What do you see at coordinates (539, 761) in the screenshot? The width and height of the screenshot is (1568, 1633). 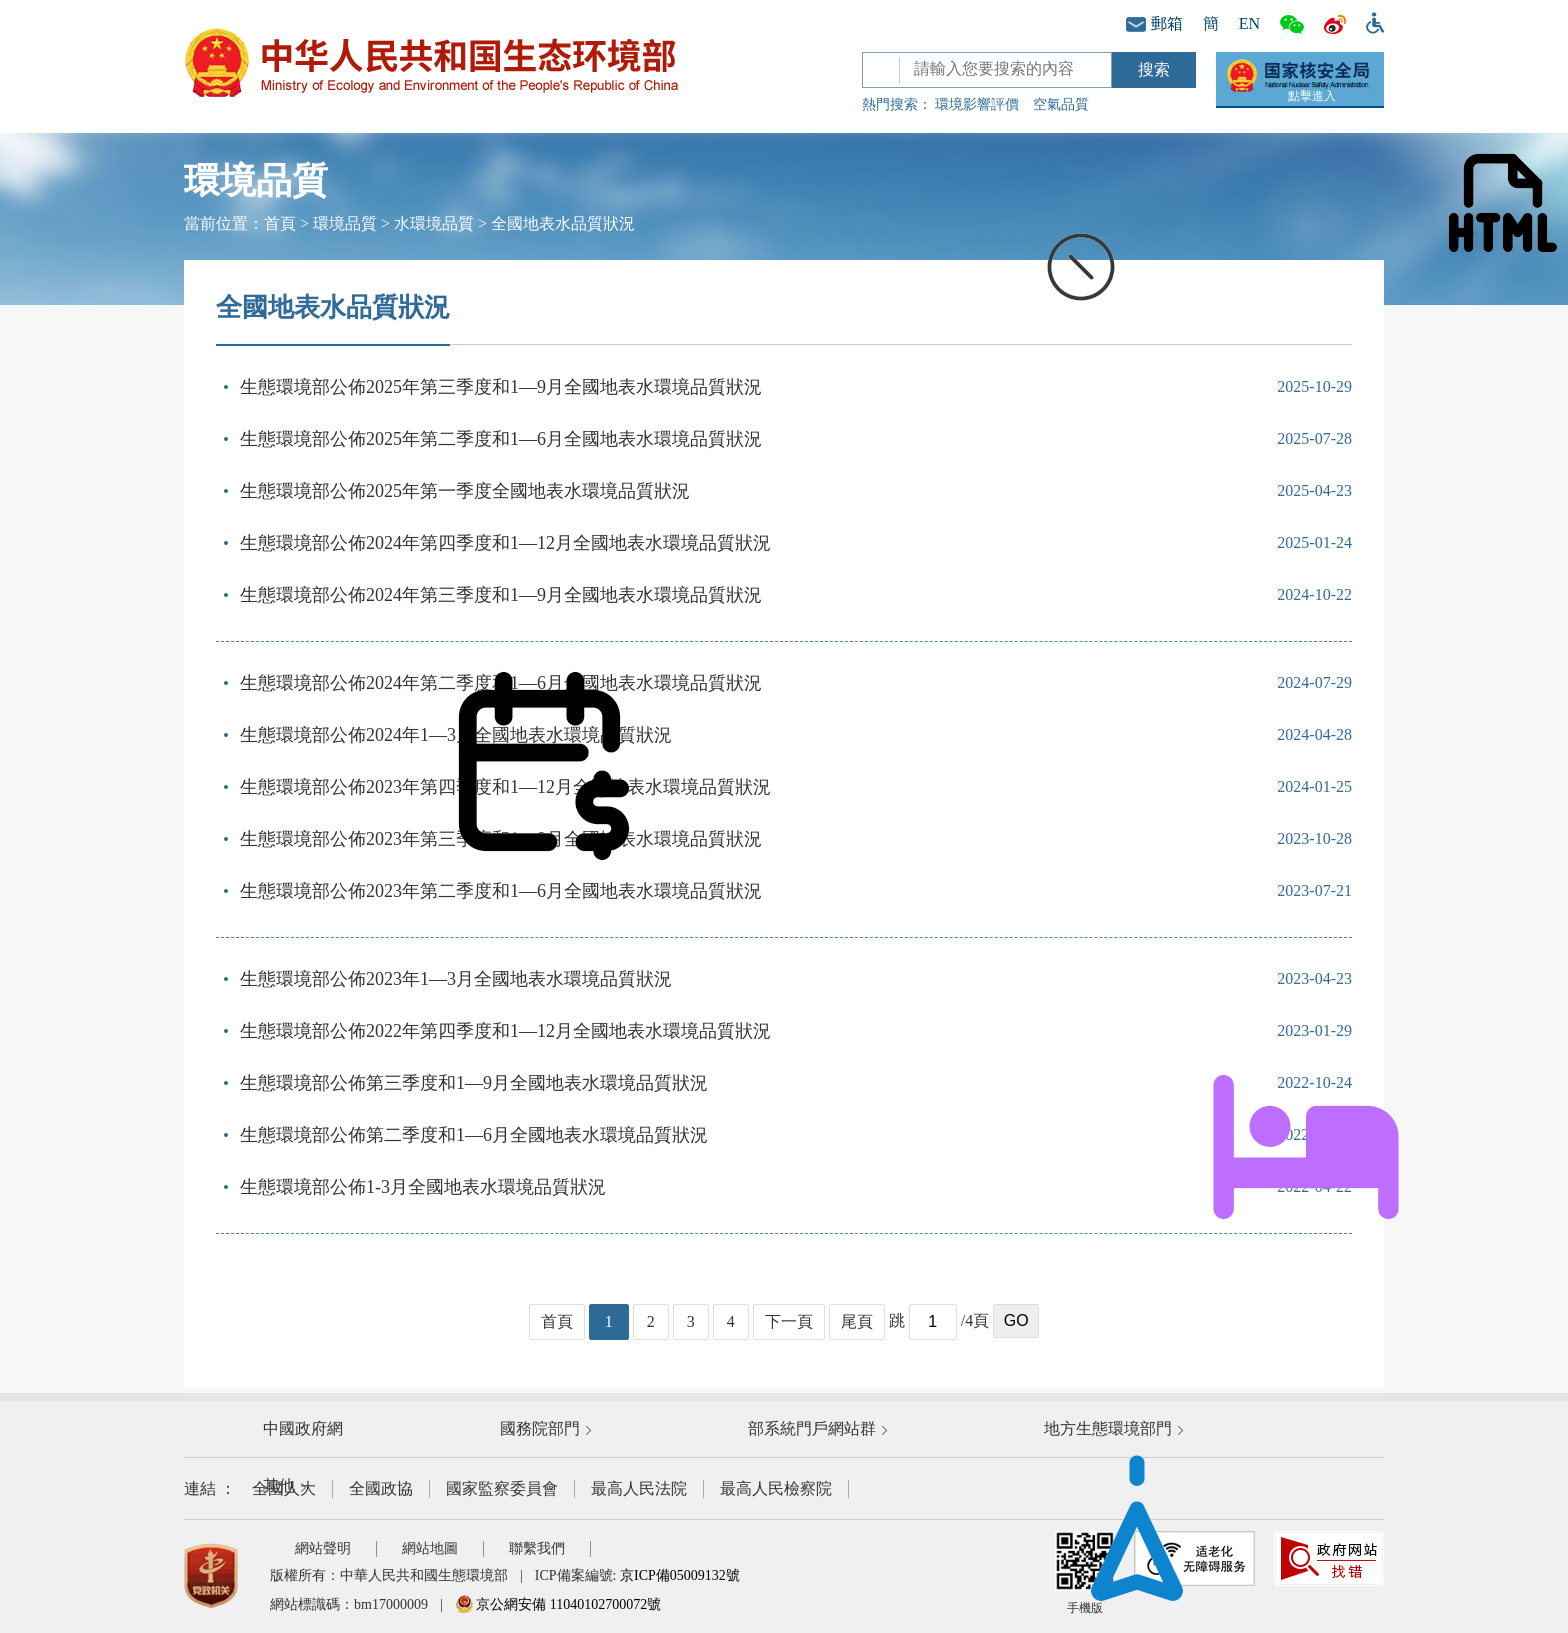 I see `view payment schedule or billing dates` at bounding box center [539, 761].